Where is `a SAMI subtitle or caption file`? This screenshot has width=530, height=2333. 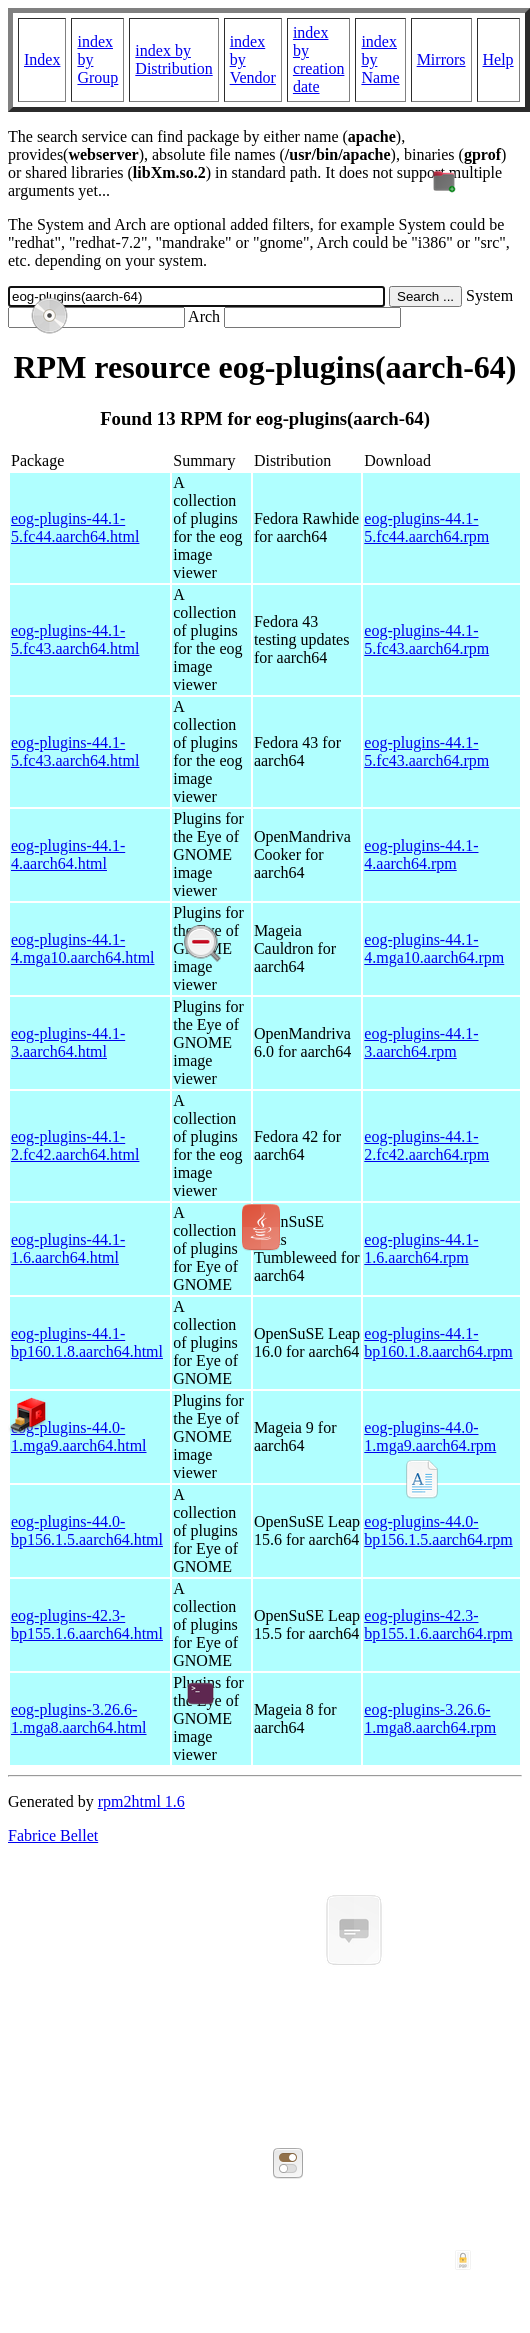 a SAMI subtitle or caption file is located at coordinates (354, 1930).